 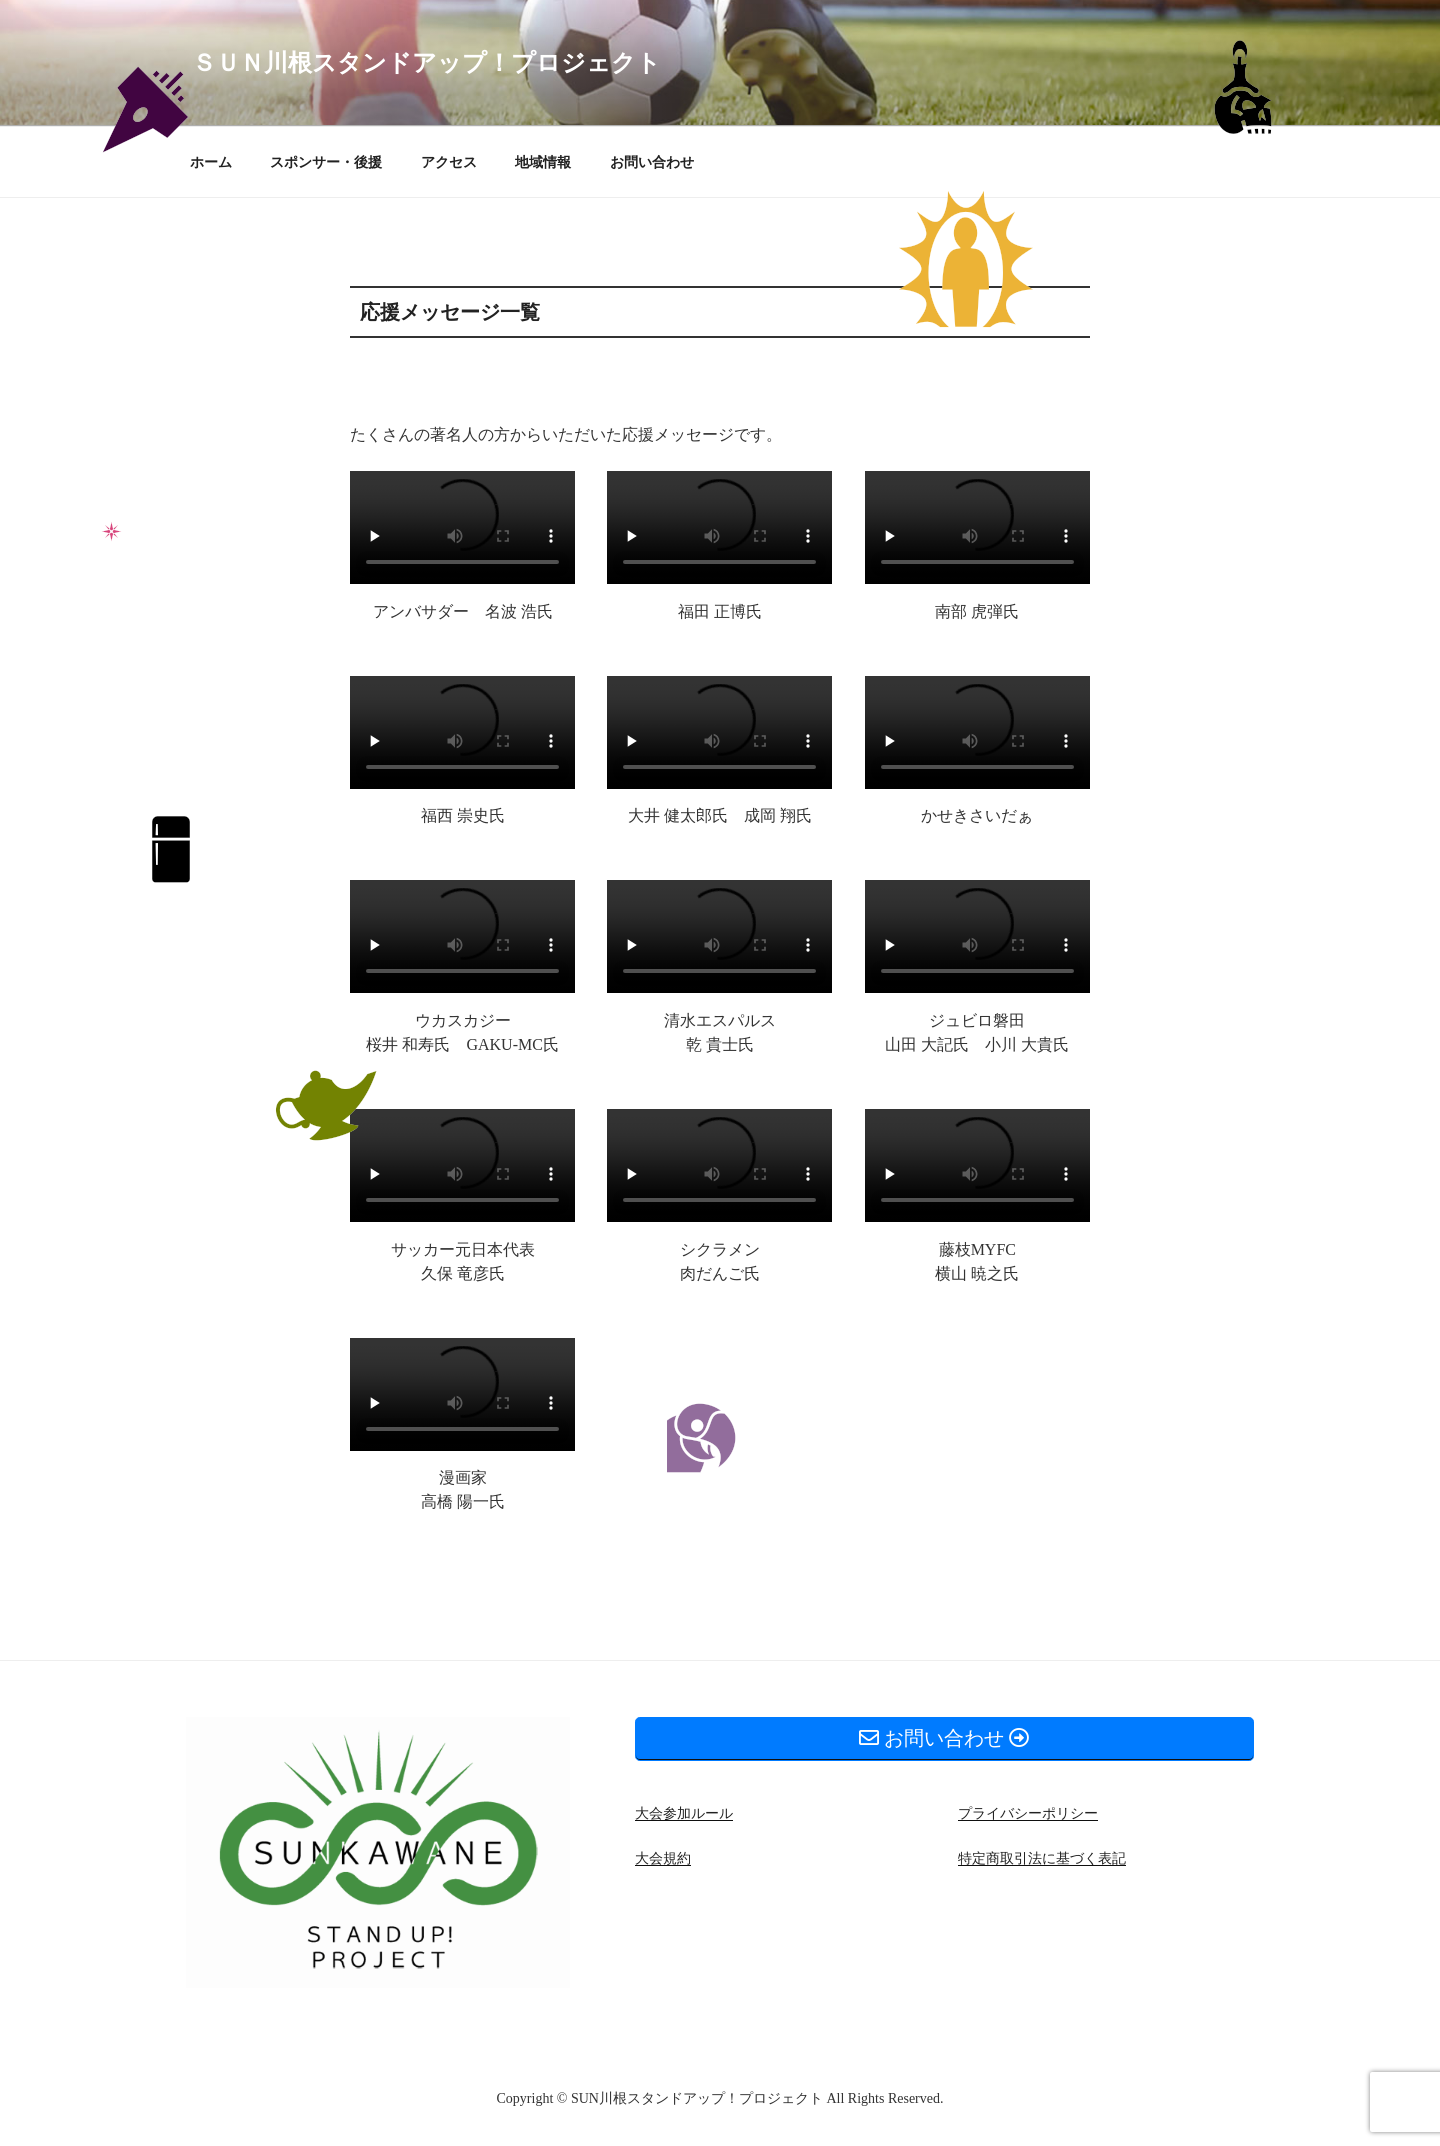 What do you see at coordinates (326, 1106) in the screenshot?
I see `access wish or bonus features` at bounding box center [326, 1106].